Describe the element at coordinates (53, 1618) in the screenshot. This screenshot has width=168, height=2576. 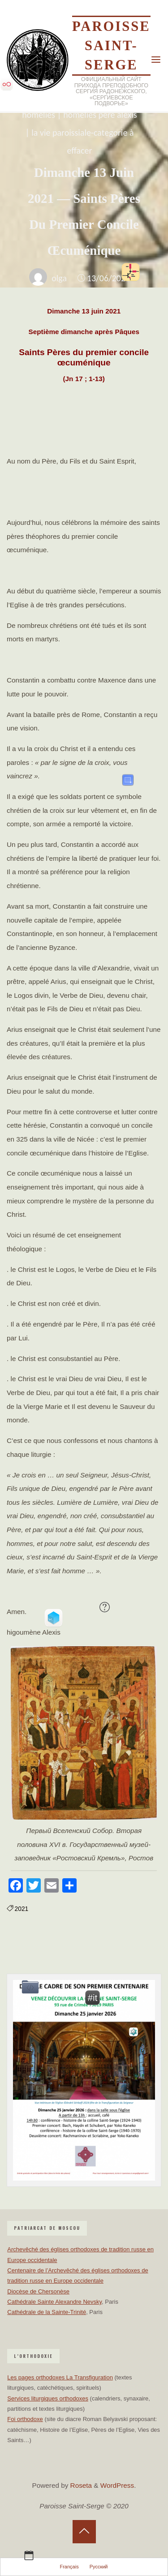
I see `launch virtualbox virtual machine manager` at that location.